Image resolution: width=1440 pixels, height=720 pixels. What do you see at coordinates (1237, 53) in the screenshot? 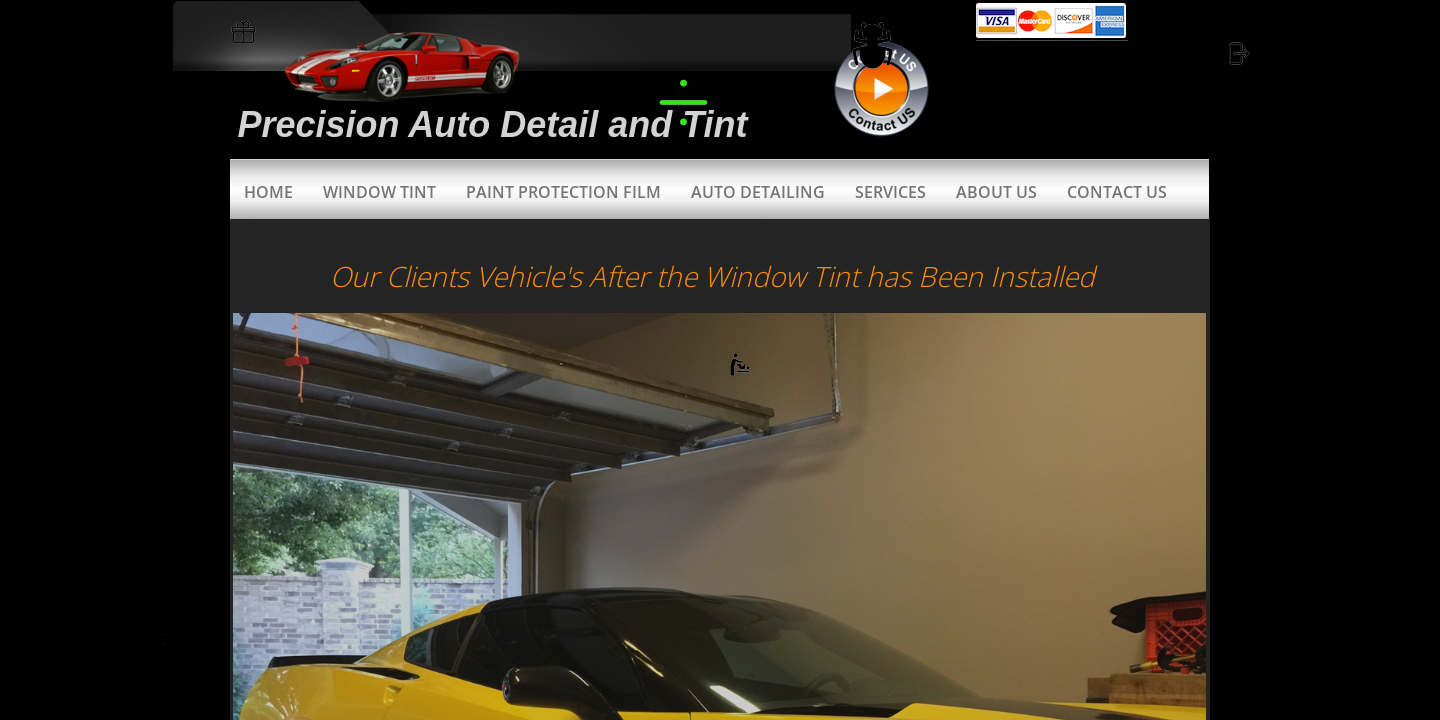
I see `log out of your account` at bounding box center [1237, 53].